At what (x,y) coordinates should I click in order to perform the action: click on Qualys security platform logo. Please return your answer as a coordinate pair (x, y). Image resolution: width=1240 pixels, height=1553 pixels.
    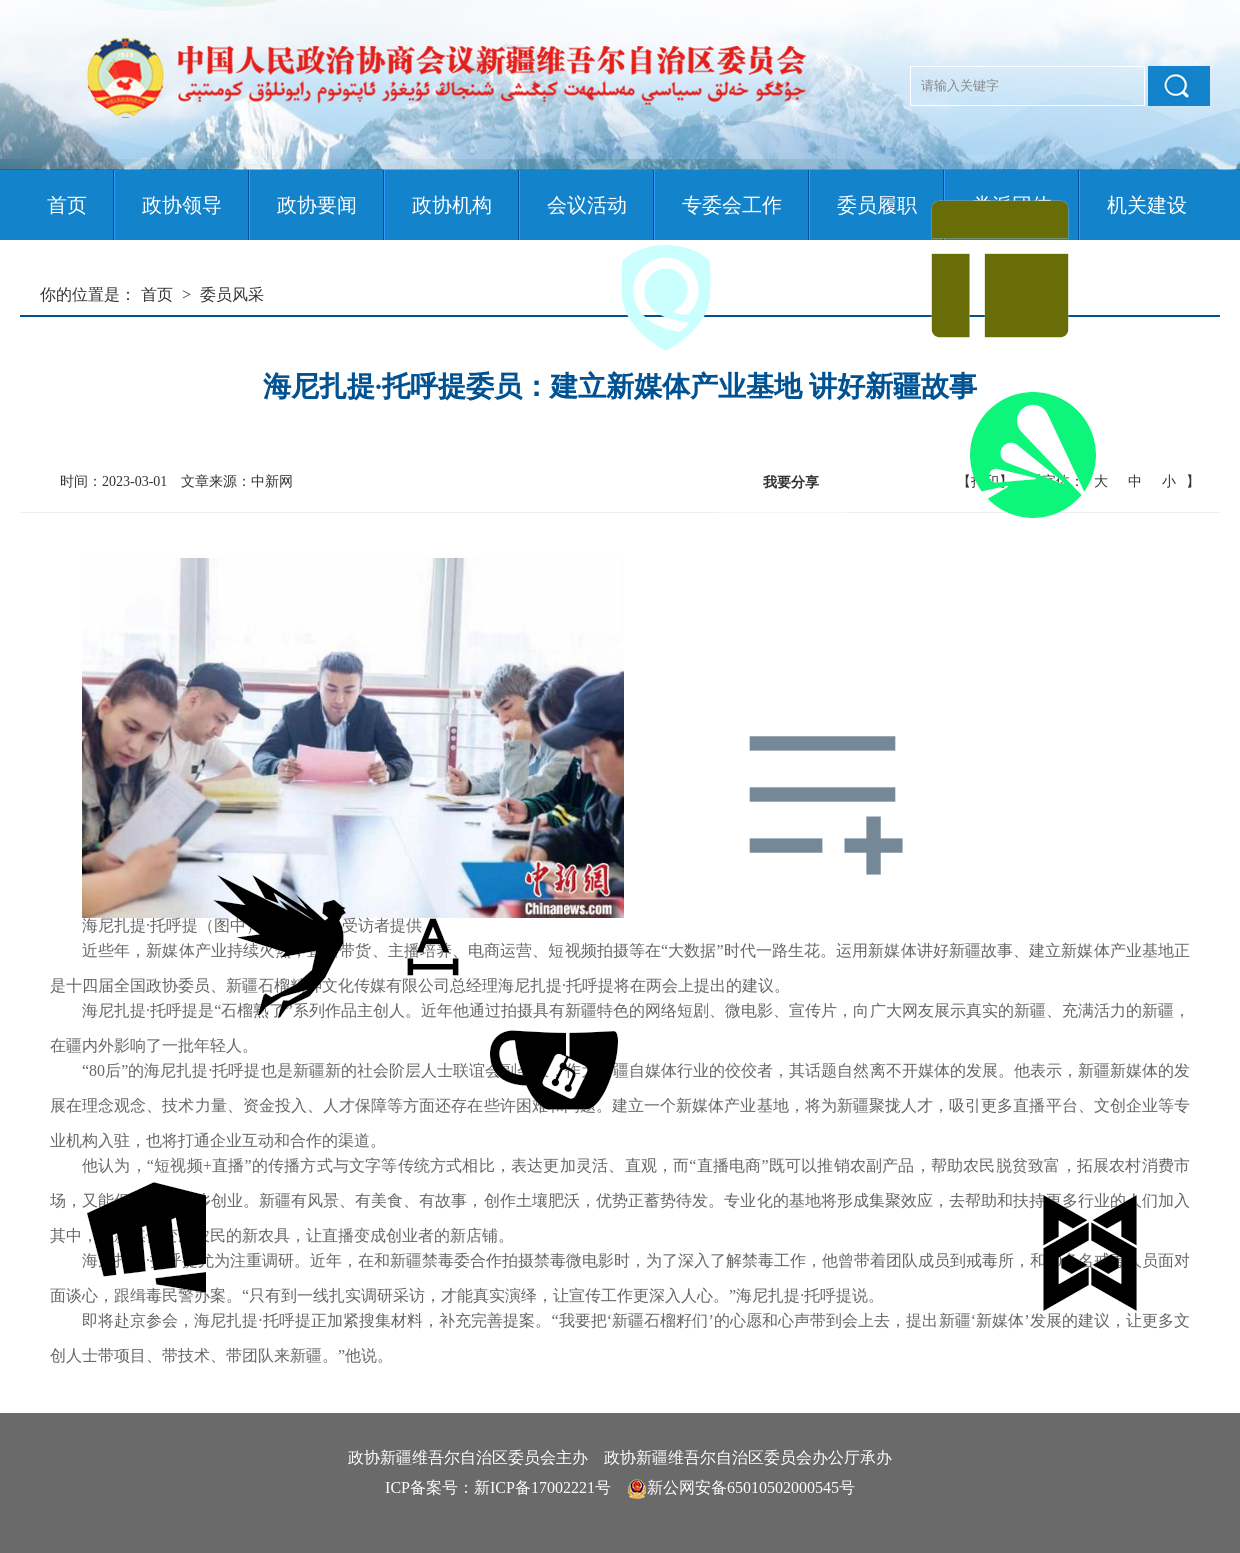
    Looking at the image, I should click on (666, 298).